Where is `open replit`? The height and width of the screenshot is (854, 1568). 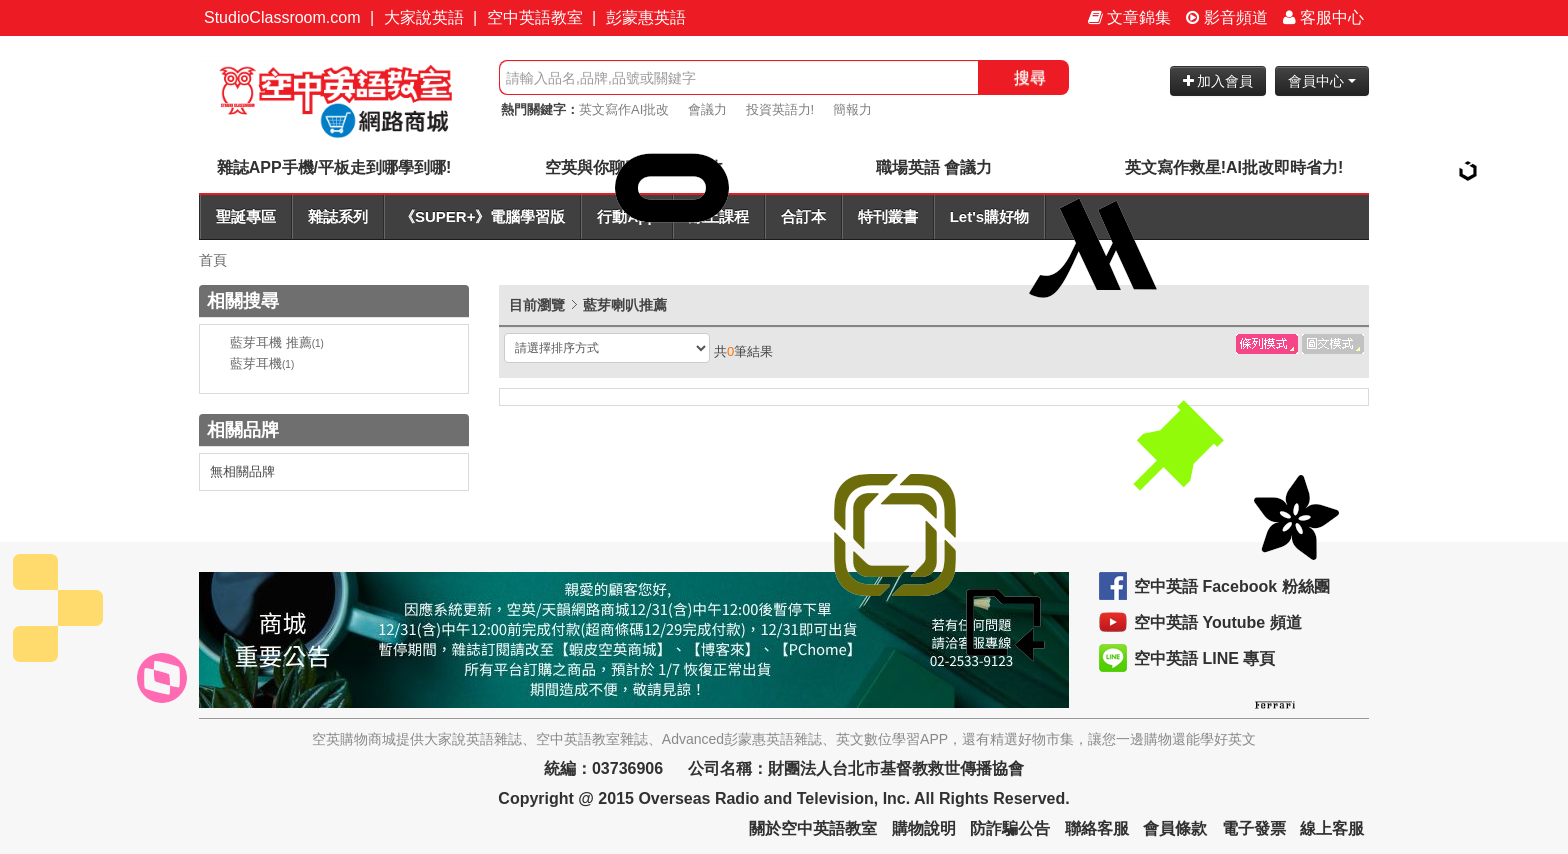 open replit is located at coordinates (58, 608).